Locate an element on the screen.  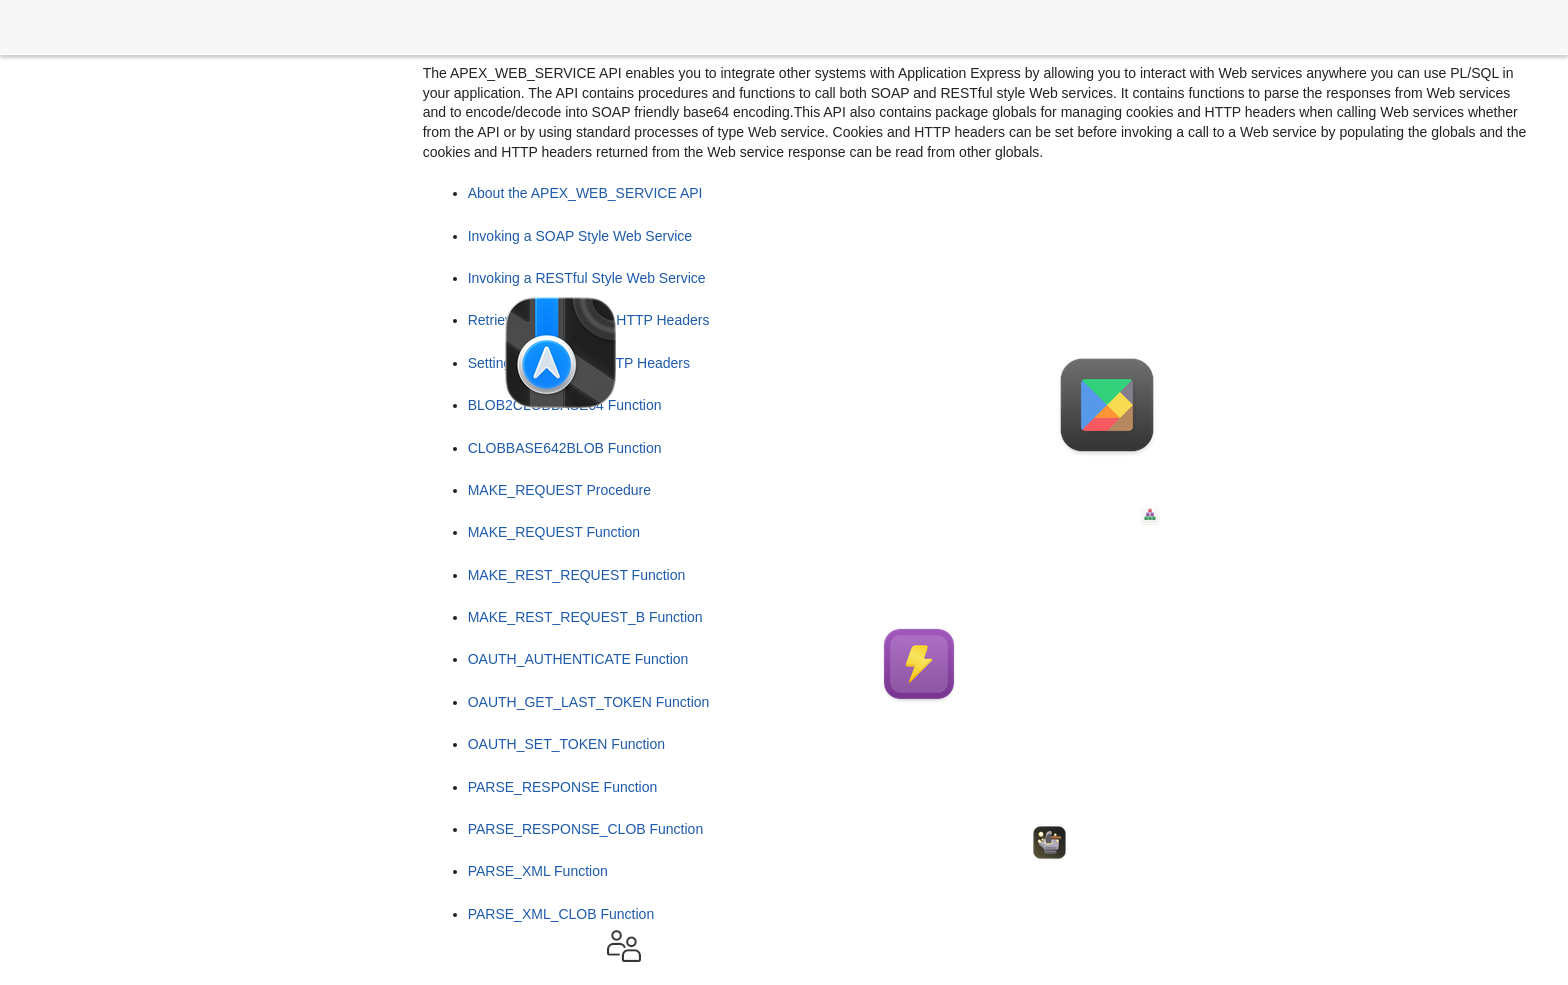
open apple maps is located at coordinates (560, 352).